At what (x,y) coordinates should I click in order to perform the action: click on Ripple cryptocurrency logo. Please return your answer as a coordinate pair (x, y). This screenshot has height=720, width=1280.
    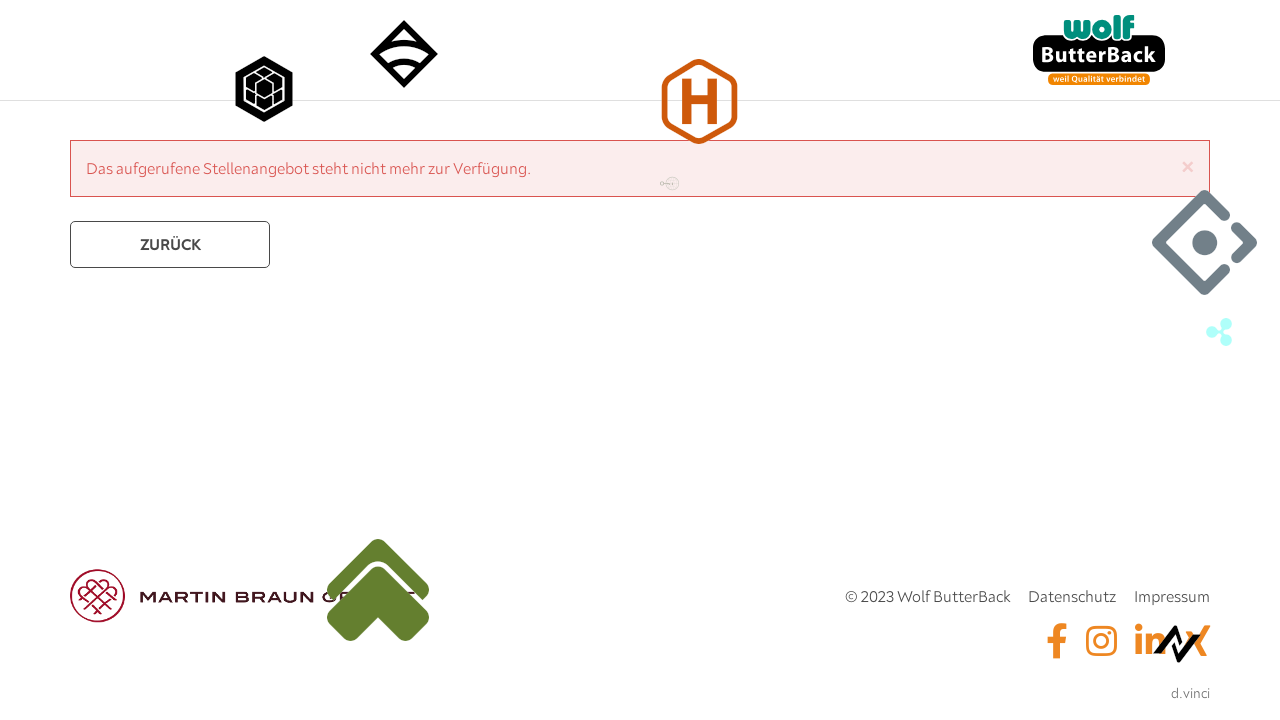
    Looking at the image, I should click on (1219, 332).